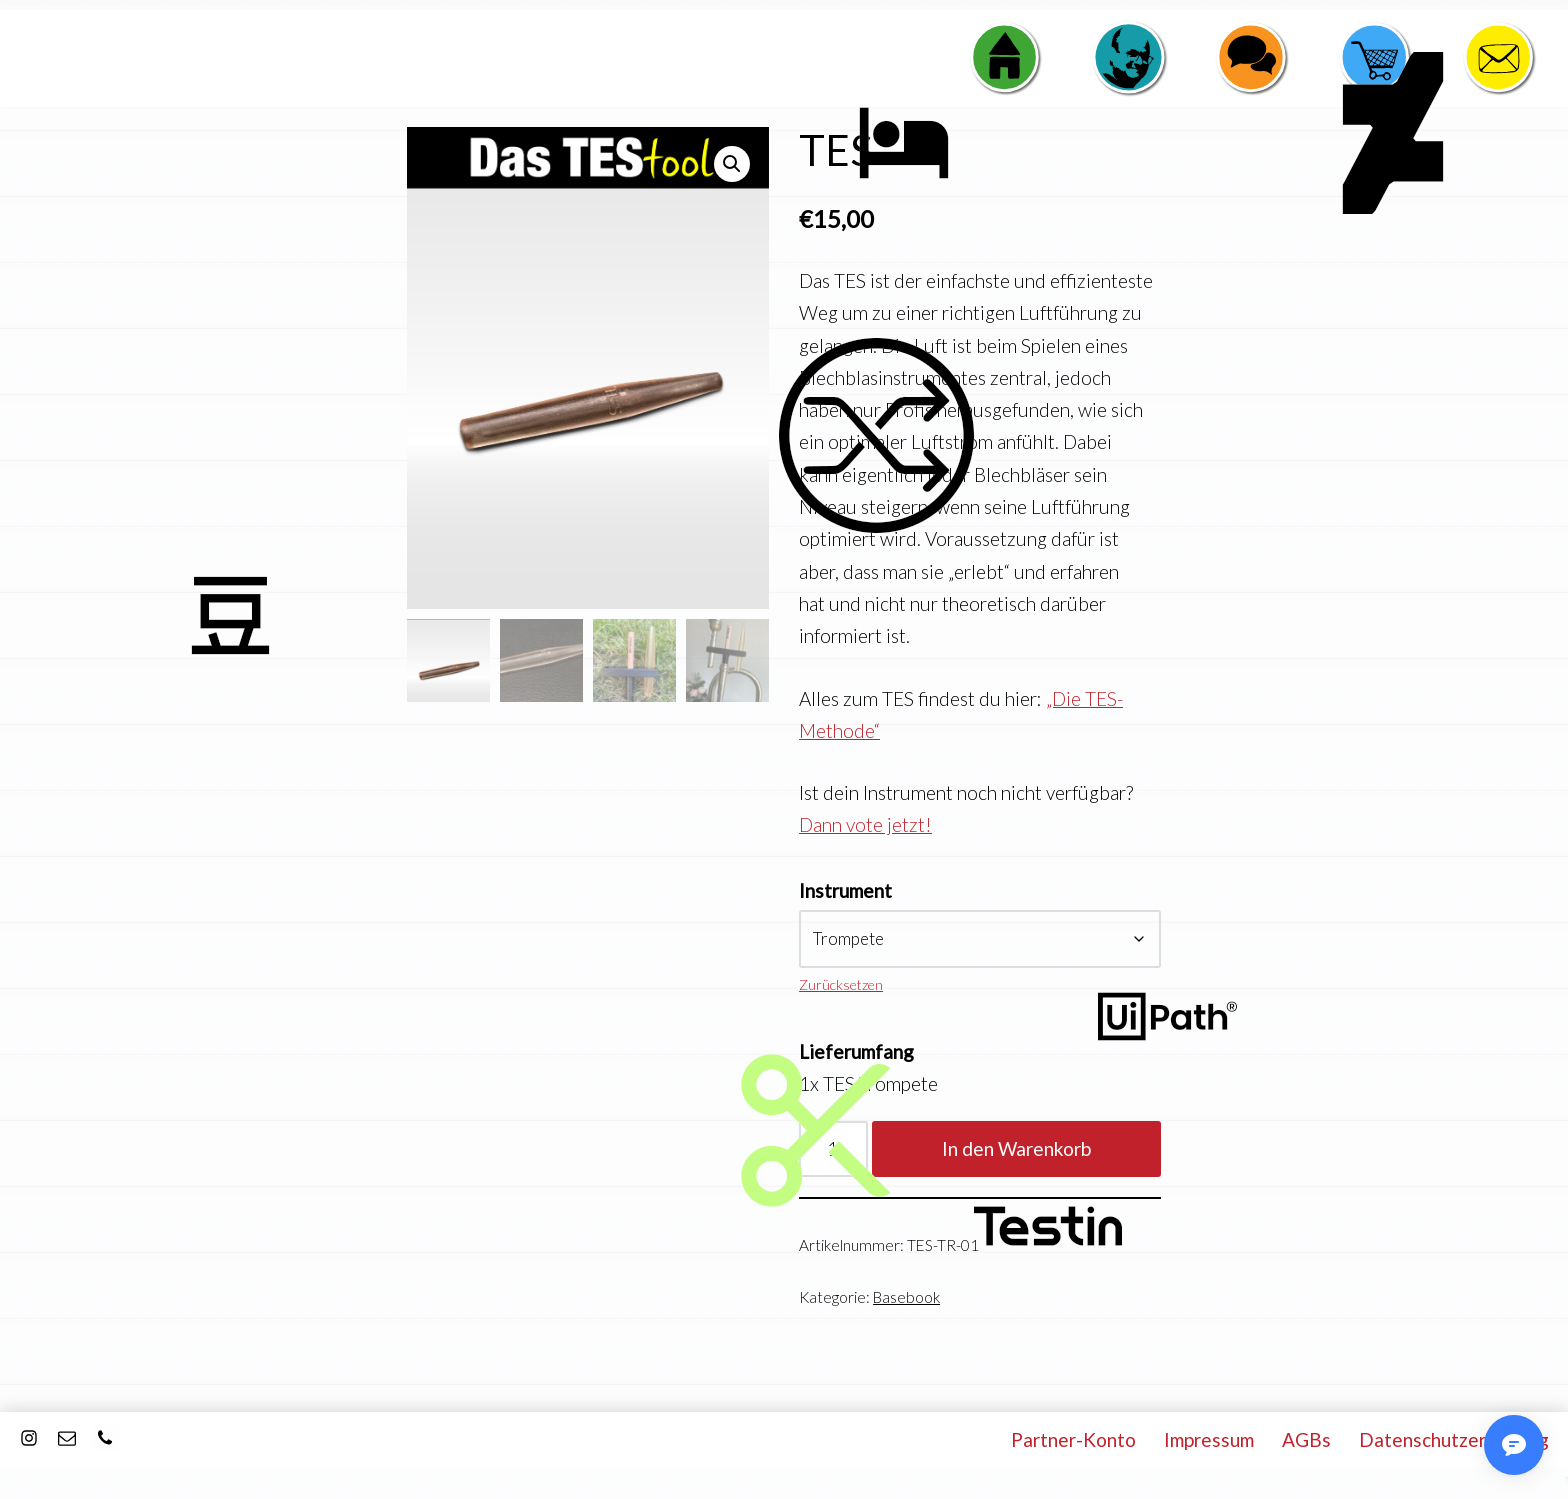 This screenshot has height=1499, width=1568. What do you see at coordinates (230, 615) in the screenshot?
I see `open douban app` at bounding box center [230, 615].